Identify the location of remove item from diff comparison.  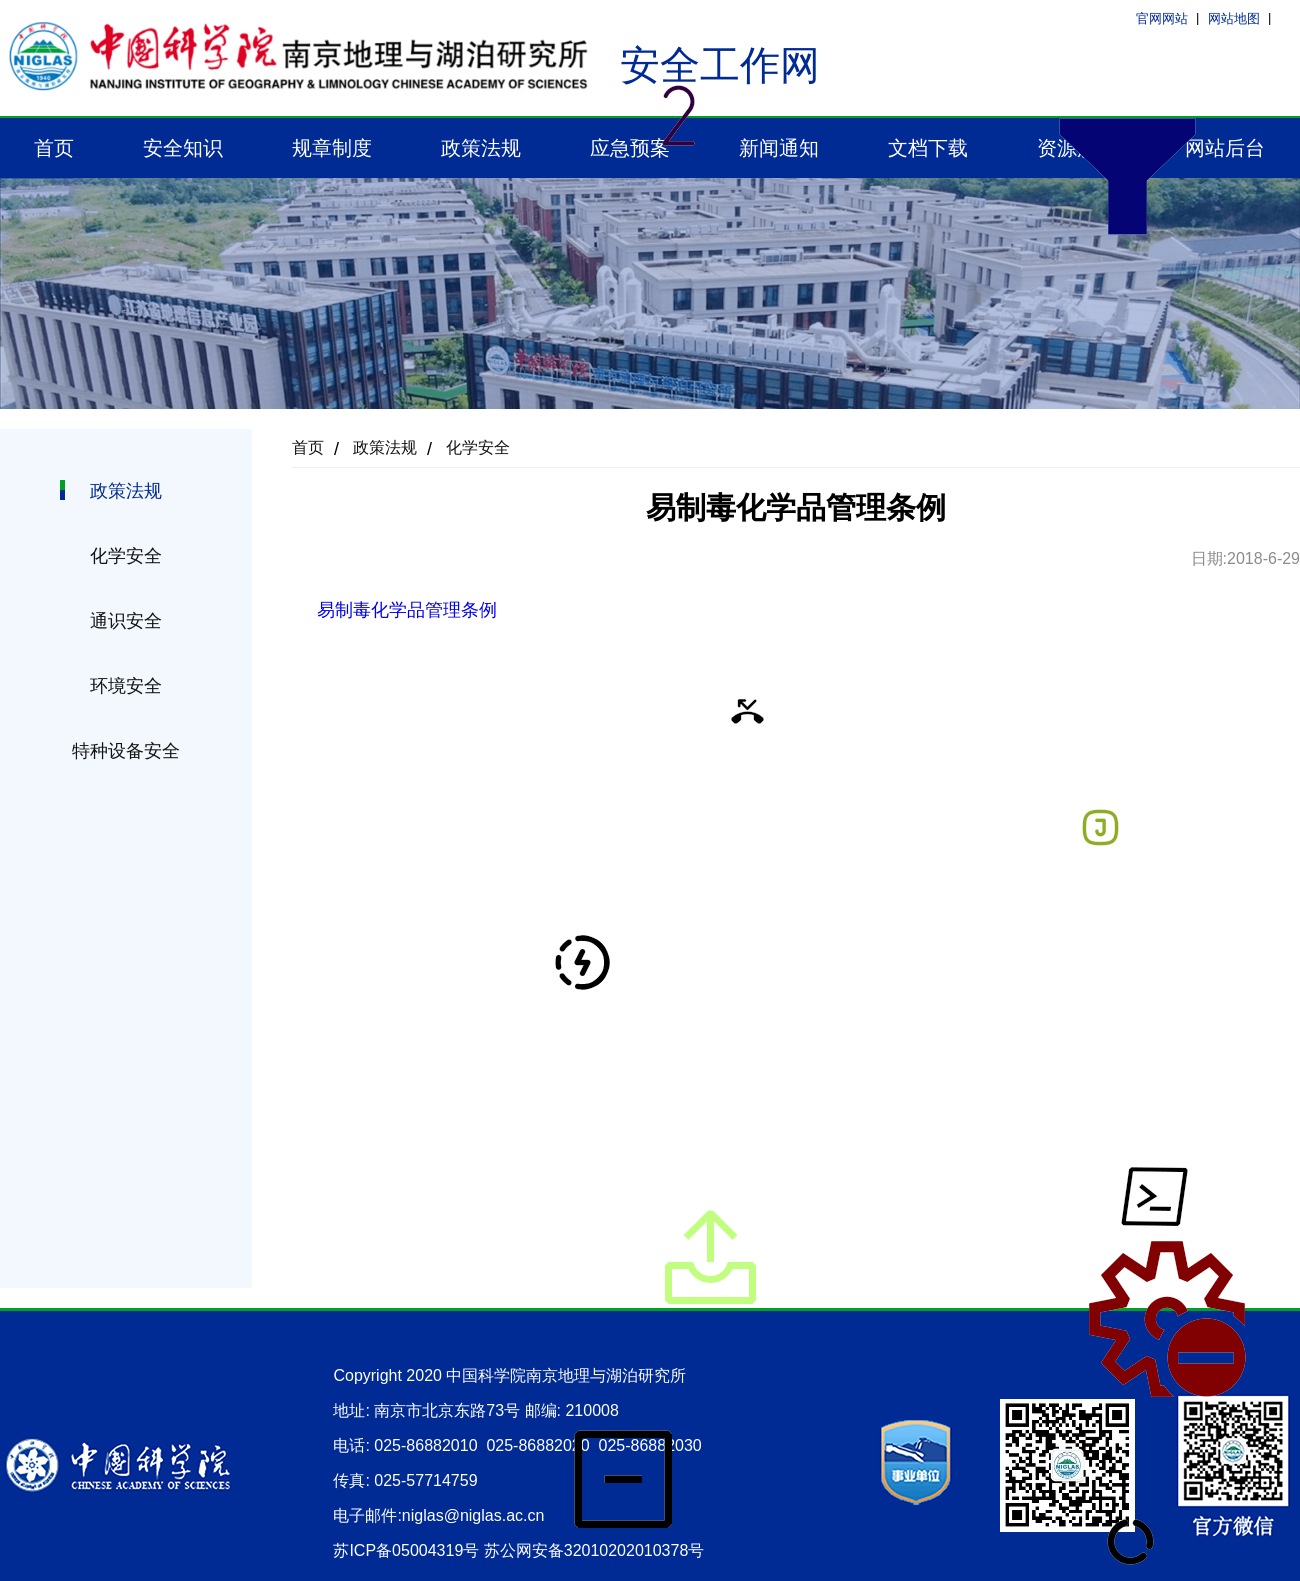
(627, 1483).